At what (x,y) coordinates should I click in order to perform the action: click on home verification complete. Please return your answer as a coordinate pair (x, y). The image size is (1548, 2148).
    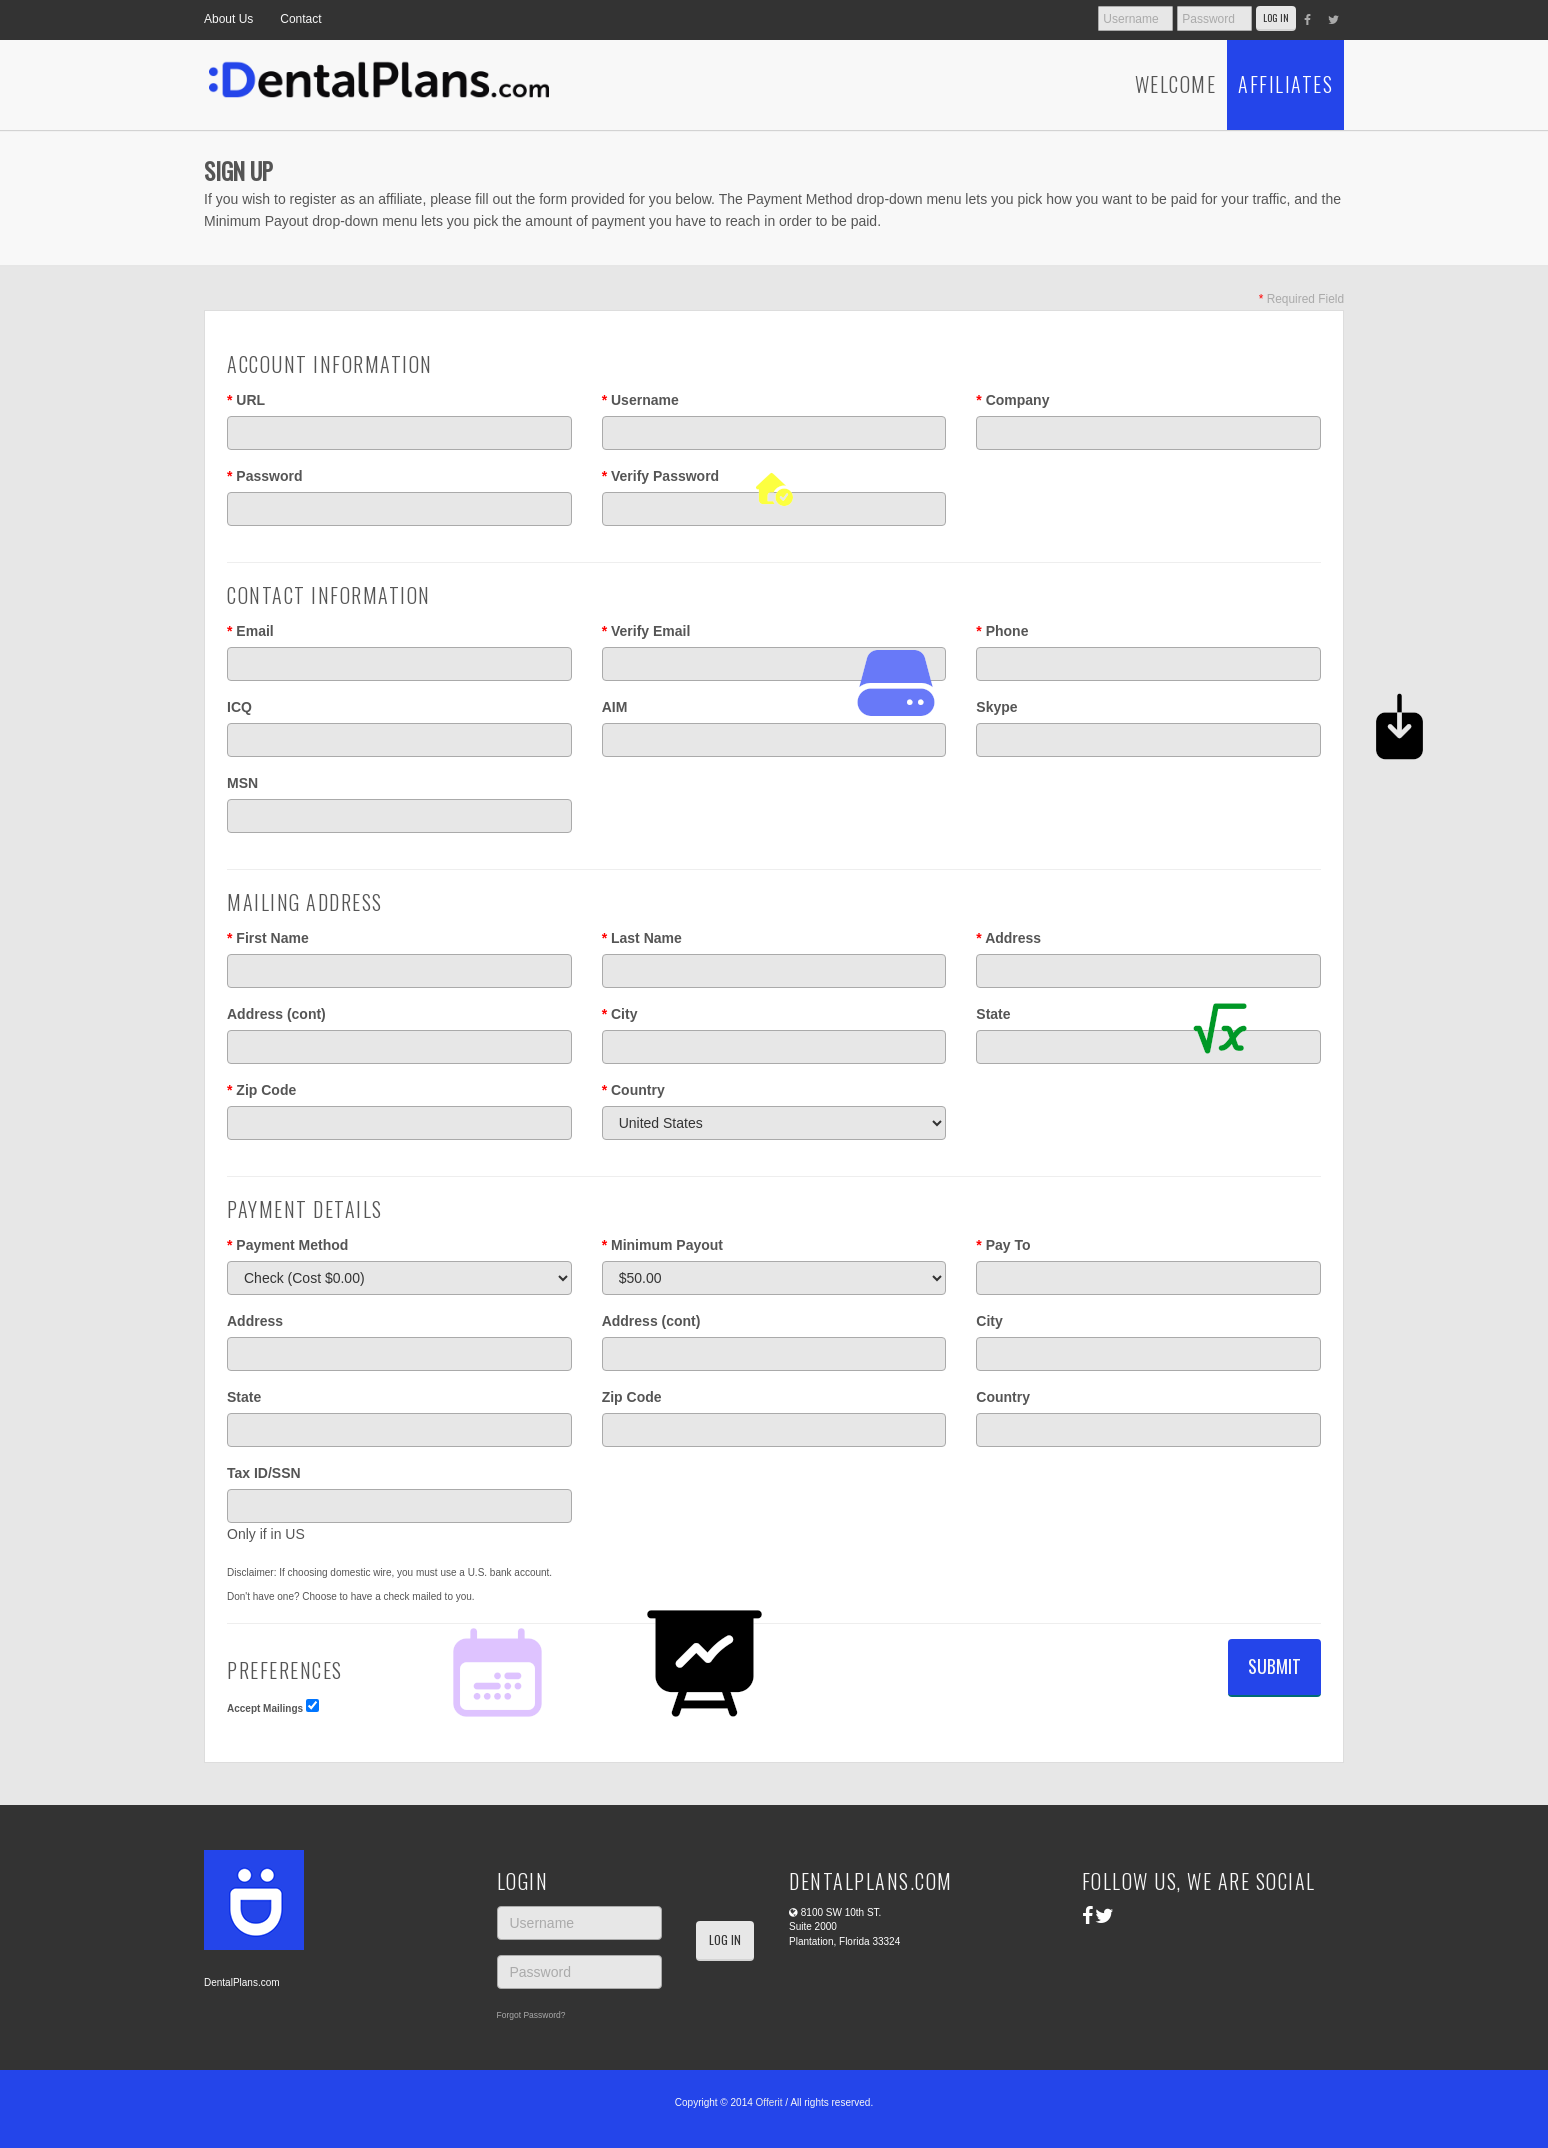
    Looking at the image, I should click on (773, 488).